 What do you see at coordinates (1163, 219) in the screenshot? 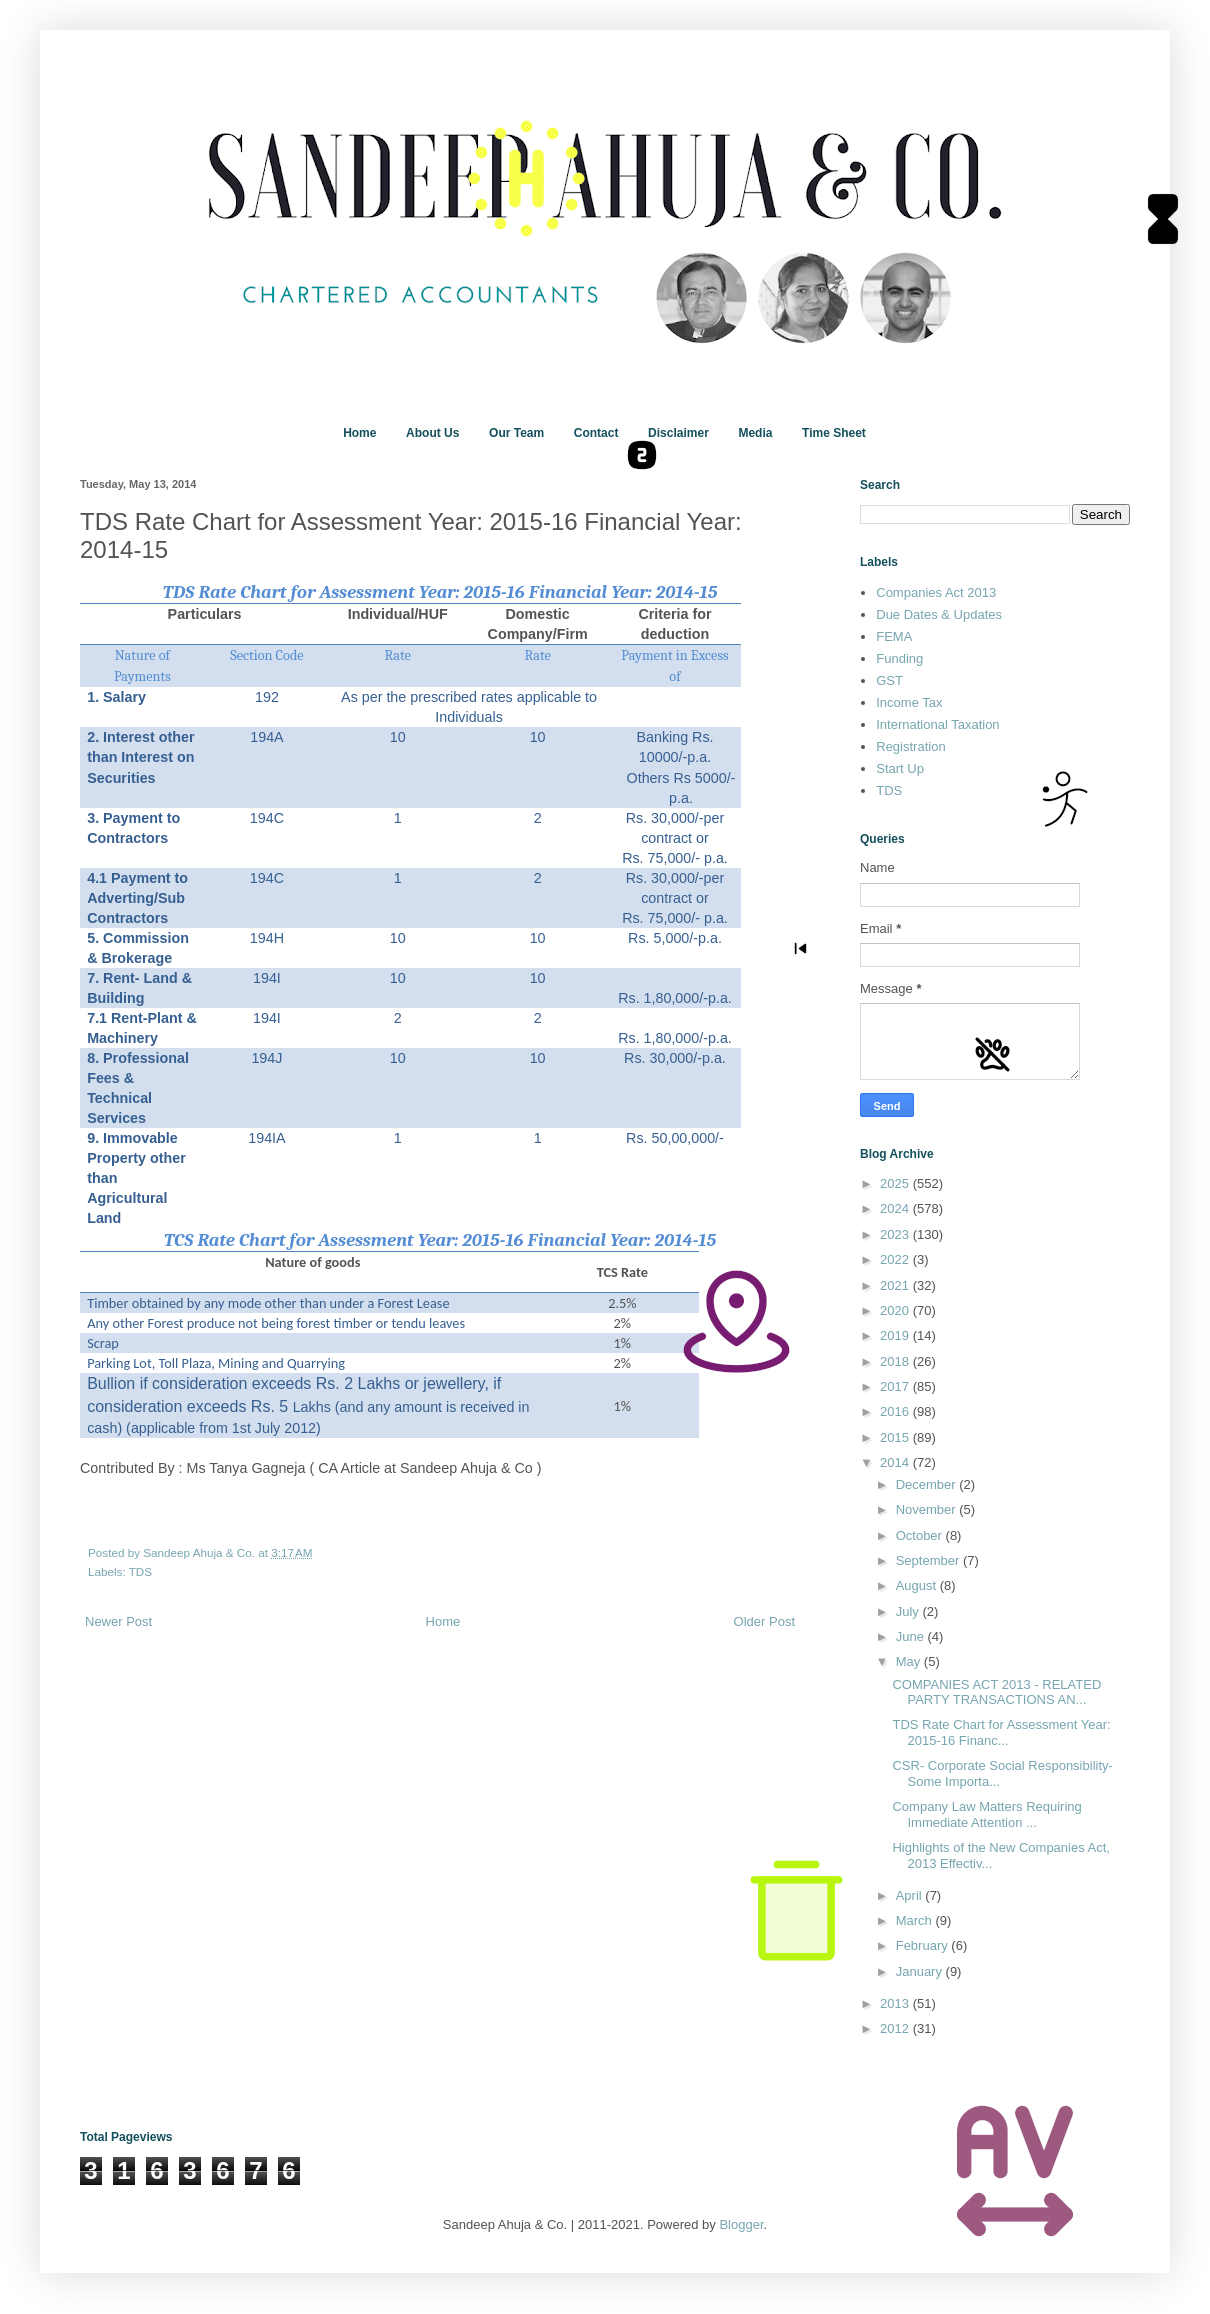
I see `indicates a process is loading or in progress` at bounding box center [1163, 219].